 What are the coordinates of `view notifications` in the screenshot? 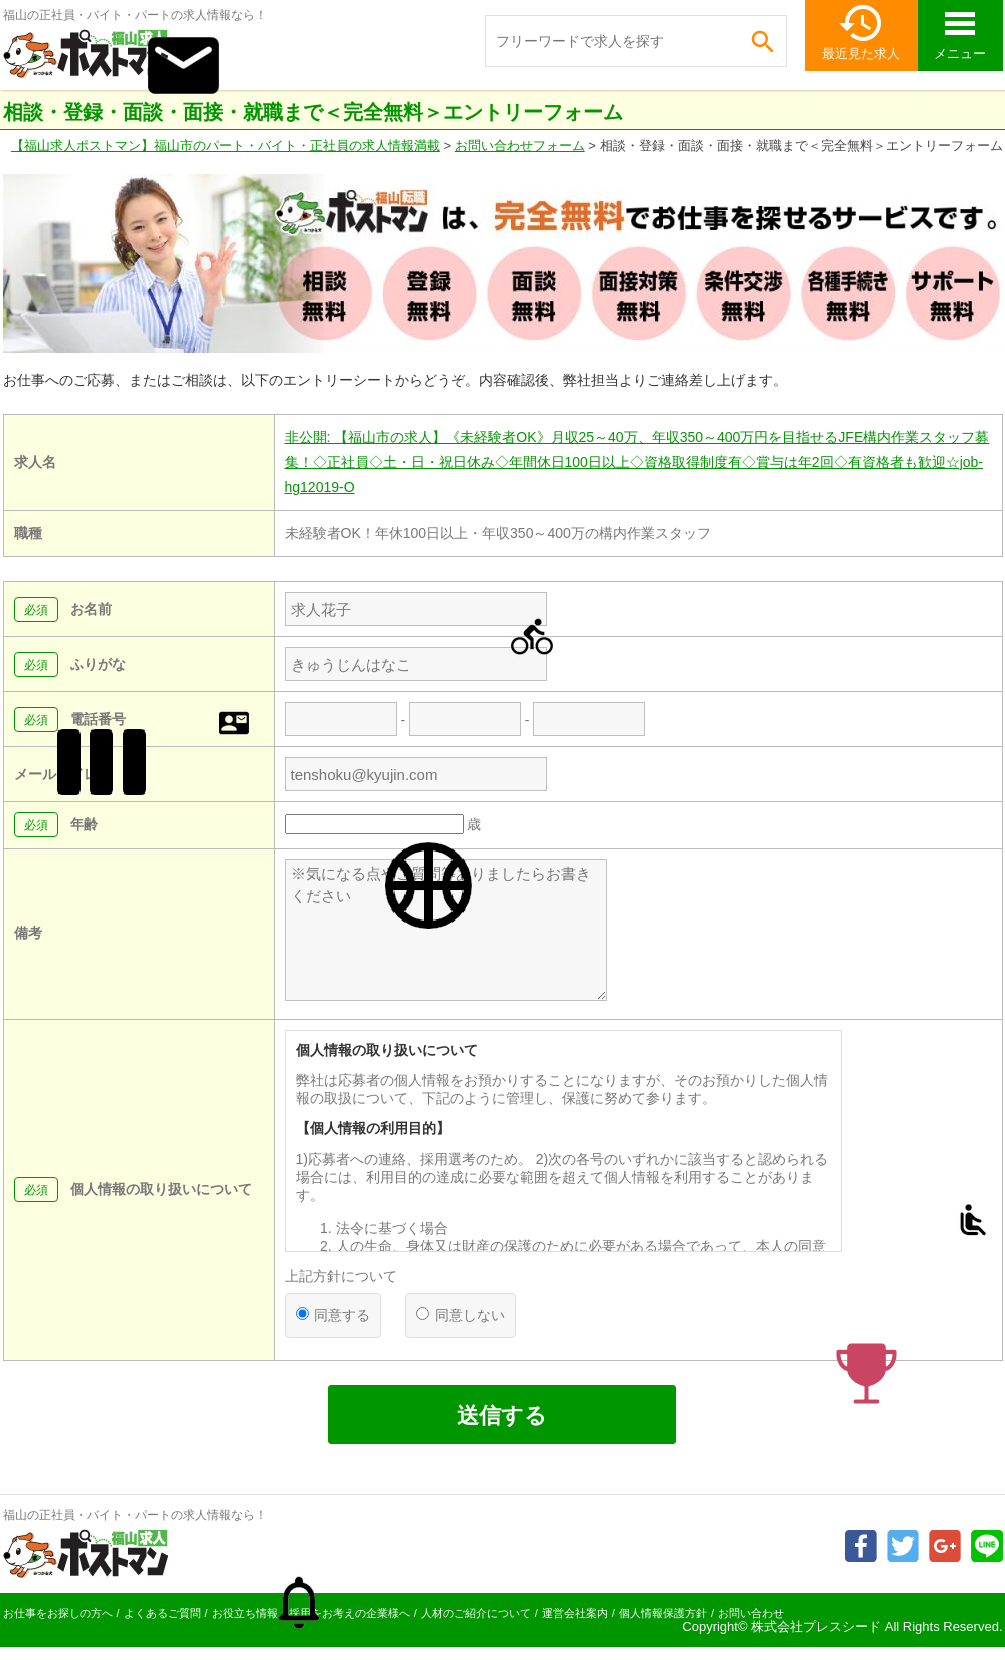 It's located at (299, 1602).